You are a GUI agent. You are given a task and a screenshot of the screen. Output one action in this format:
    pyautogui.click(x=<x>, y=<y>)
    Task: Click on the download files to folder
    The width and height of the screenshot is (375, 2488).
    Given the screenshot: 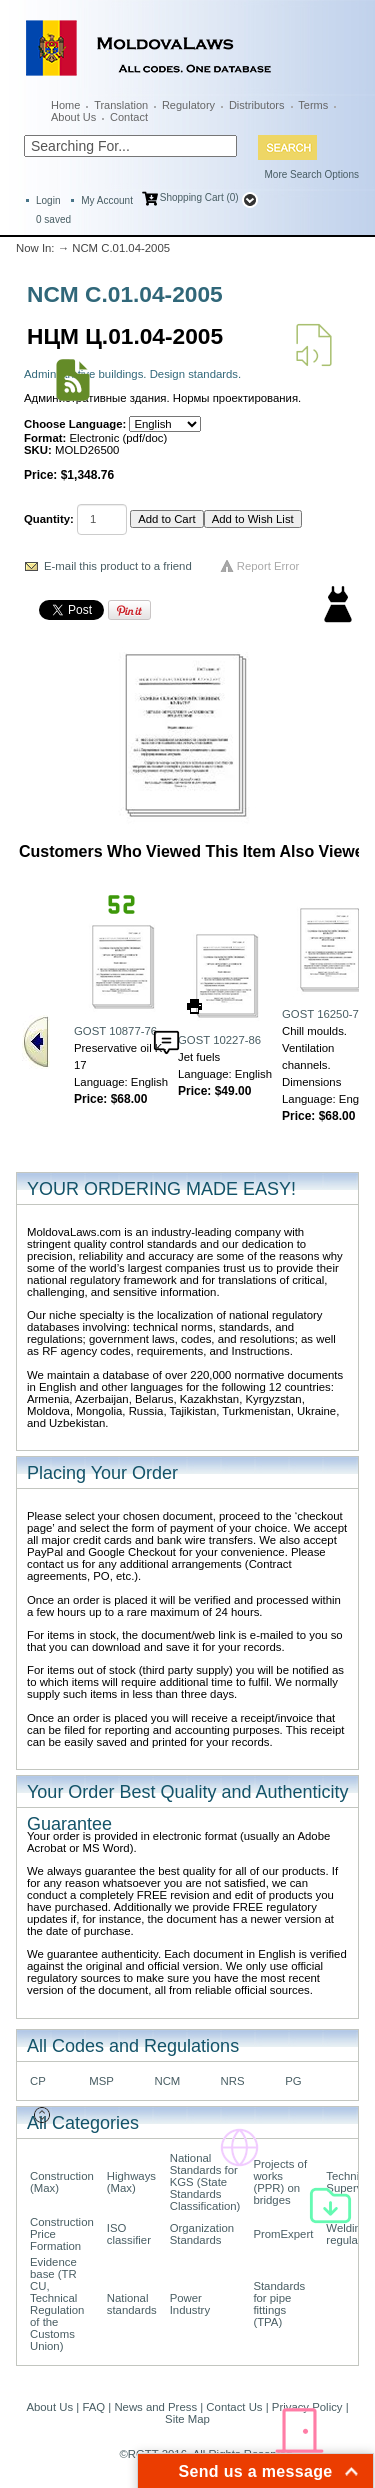 What is the action you would take?
    pyautogui.click(x=330, y=2205)
    